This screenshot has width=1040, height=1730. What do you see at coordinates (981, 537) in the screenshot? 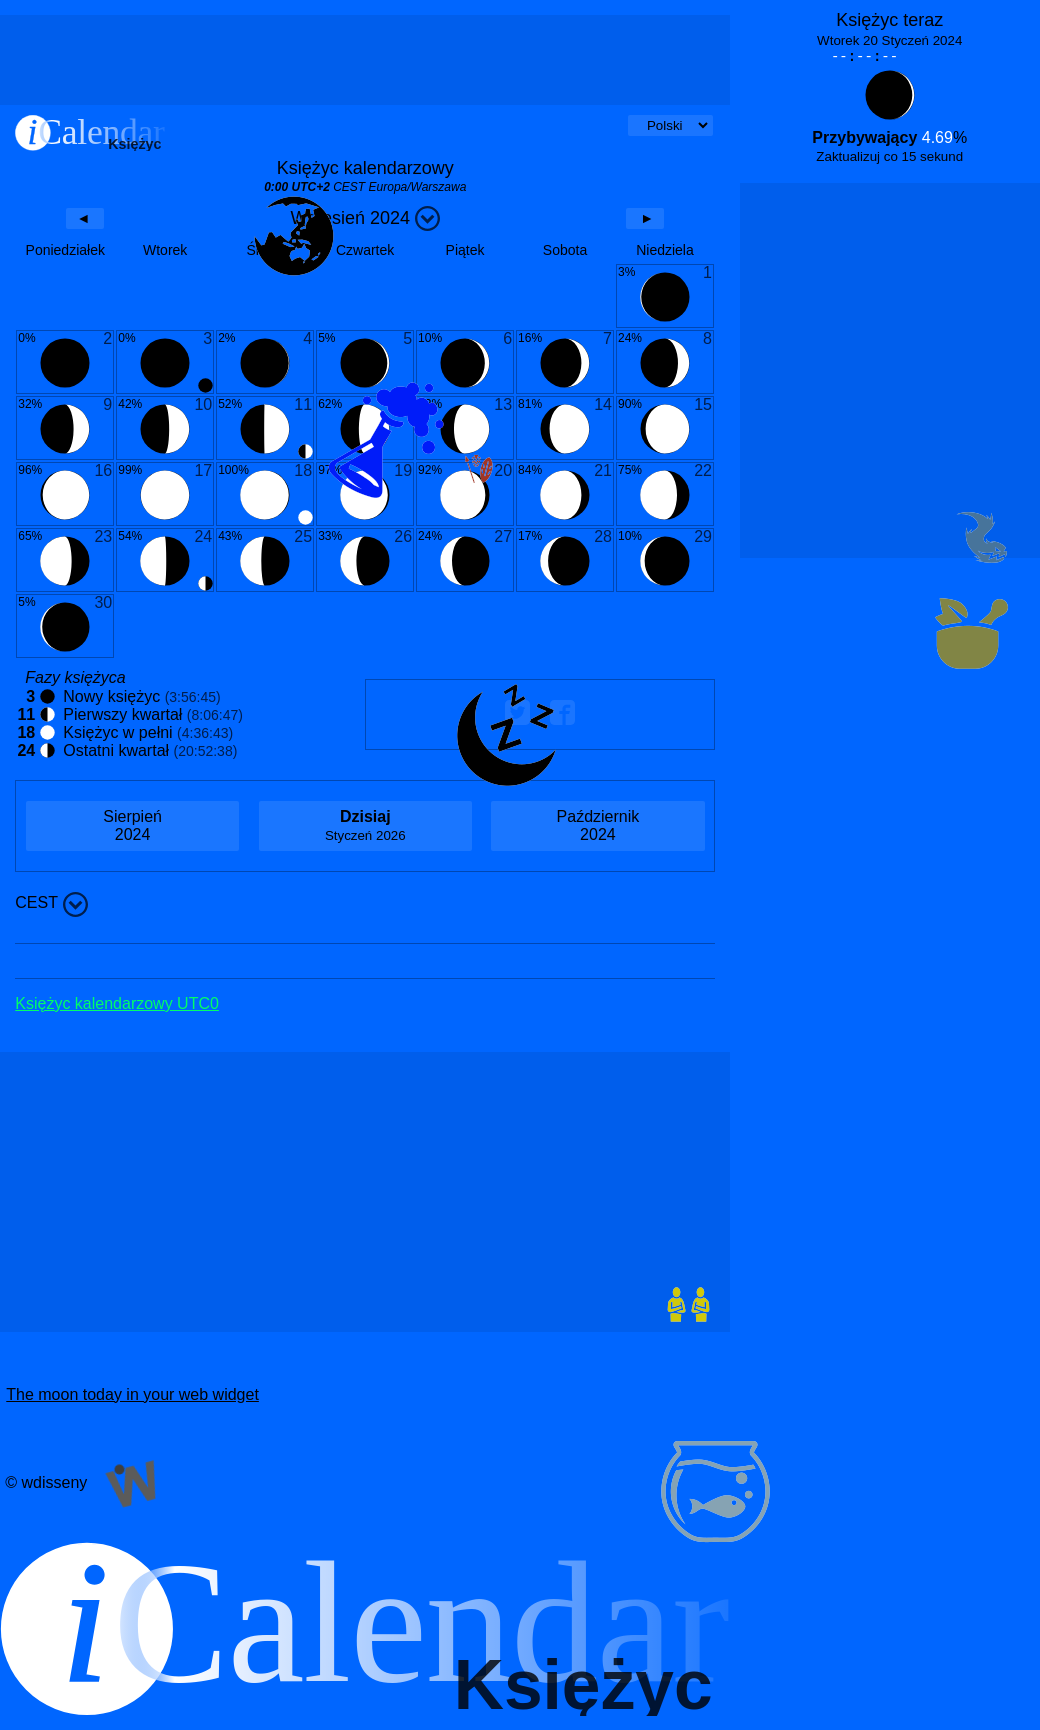
I see `friendly fire or team damage indicator` at bounding box center [981, 537].